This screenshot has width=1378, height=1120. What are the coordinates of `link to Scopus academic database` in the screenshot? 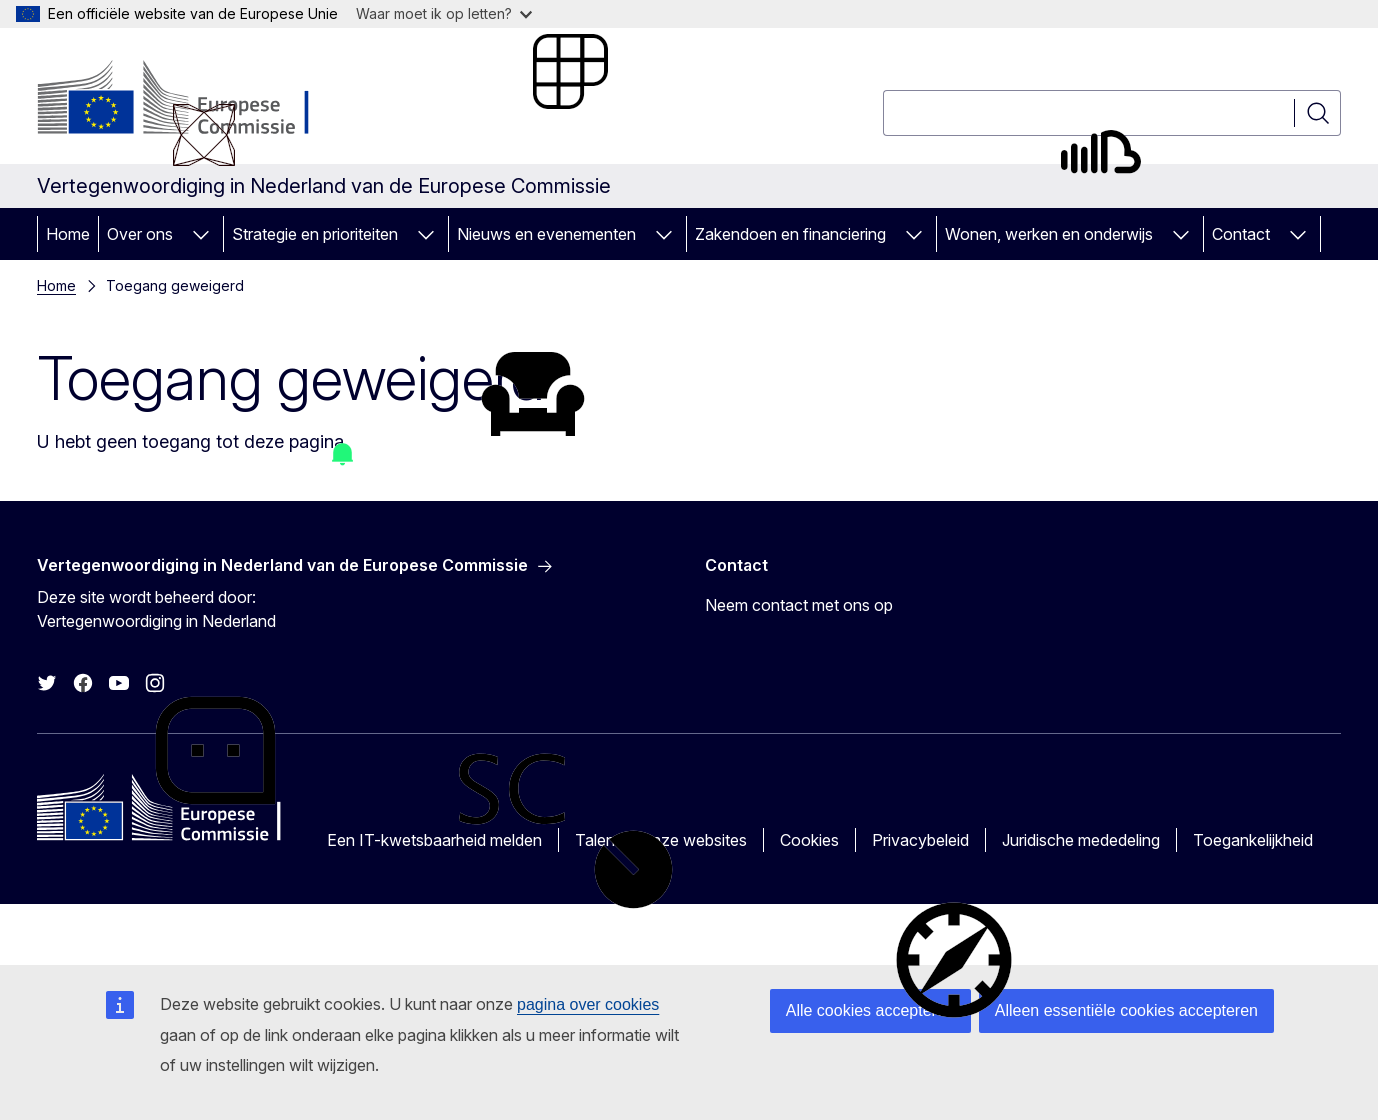 It's located at (512, 789).